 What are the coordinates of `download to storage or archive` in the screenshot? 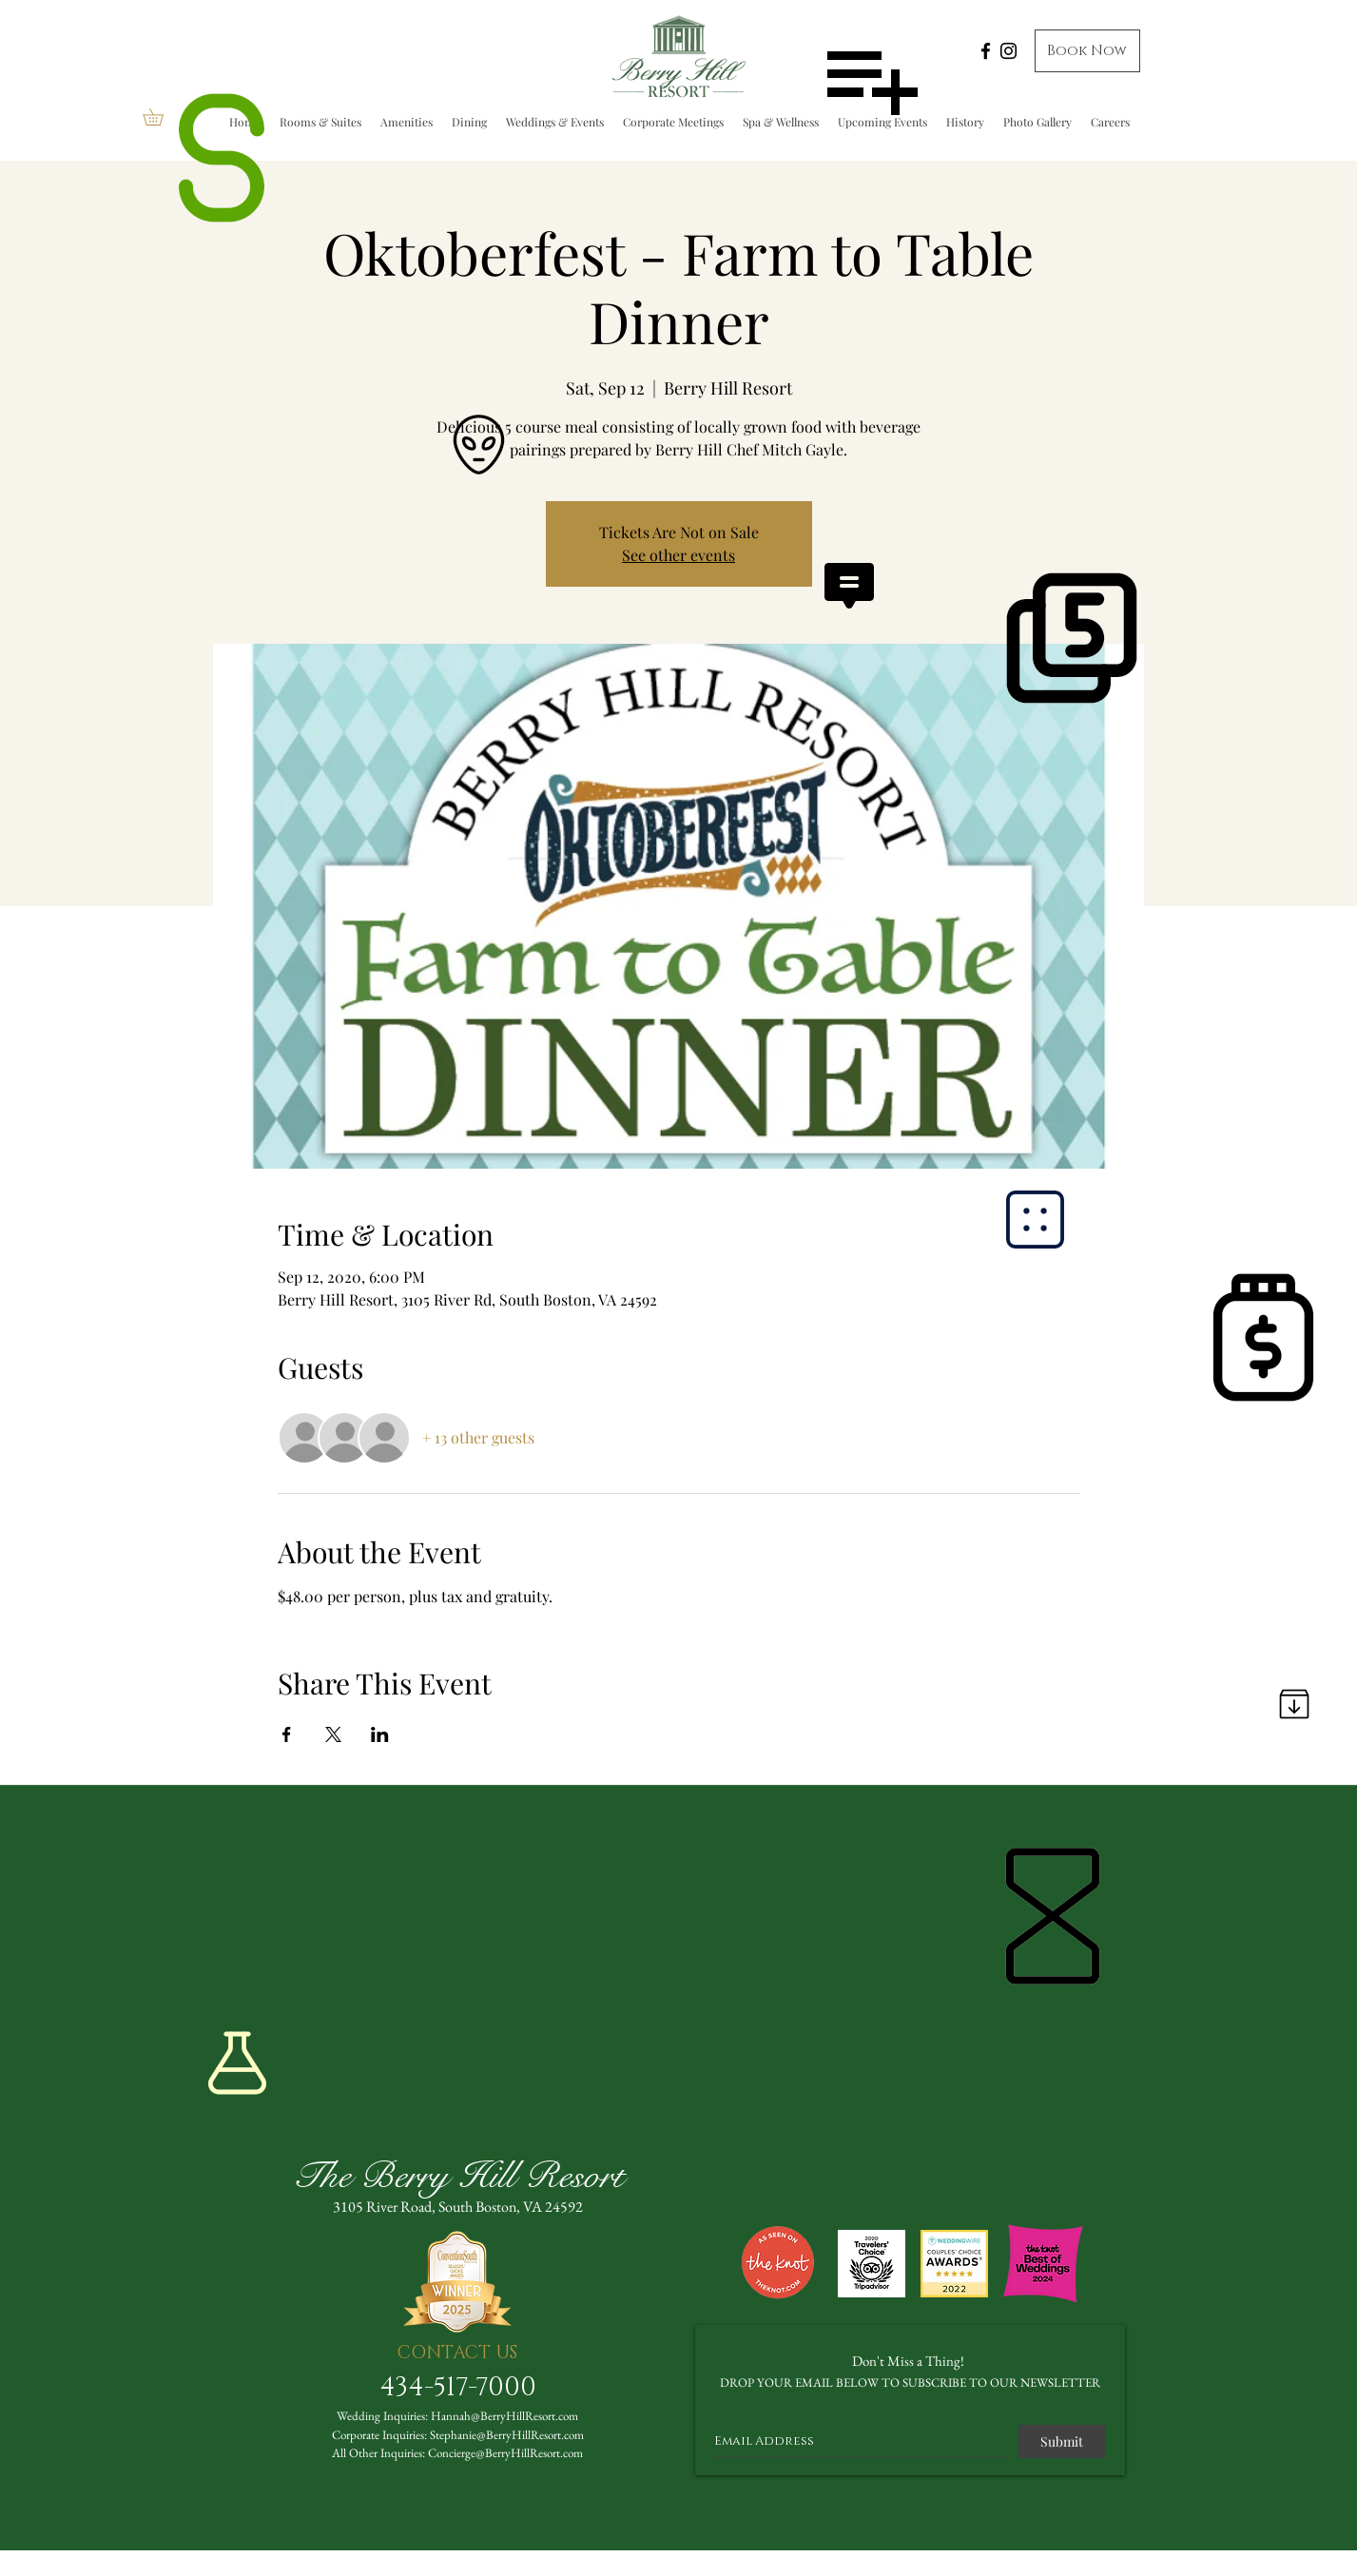 It's located at (1294, 1704).